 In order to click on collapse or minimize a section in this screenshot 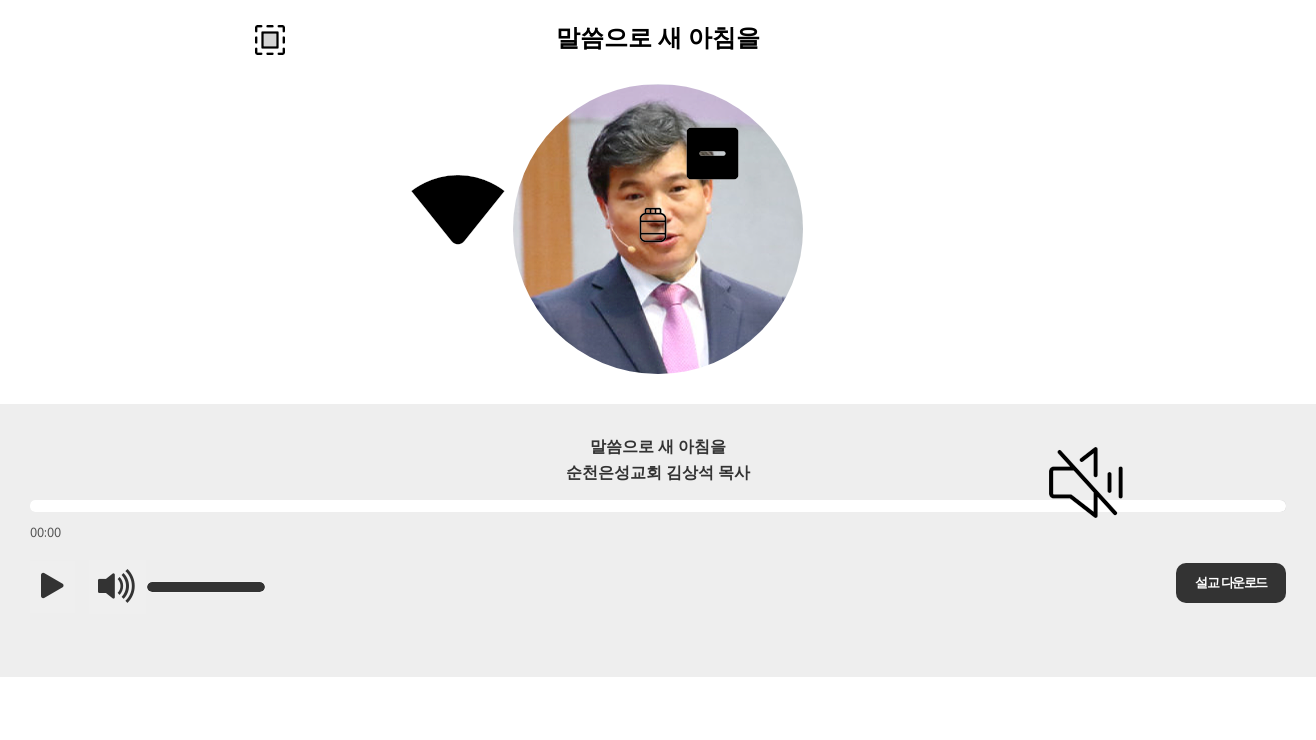, I will do `click(712, 153)`.